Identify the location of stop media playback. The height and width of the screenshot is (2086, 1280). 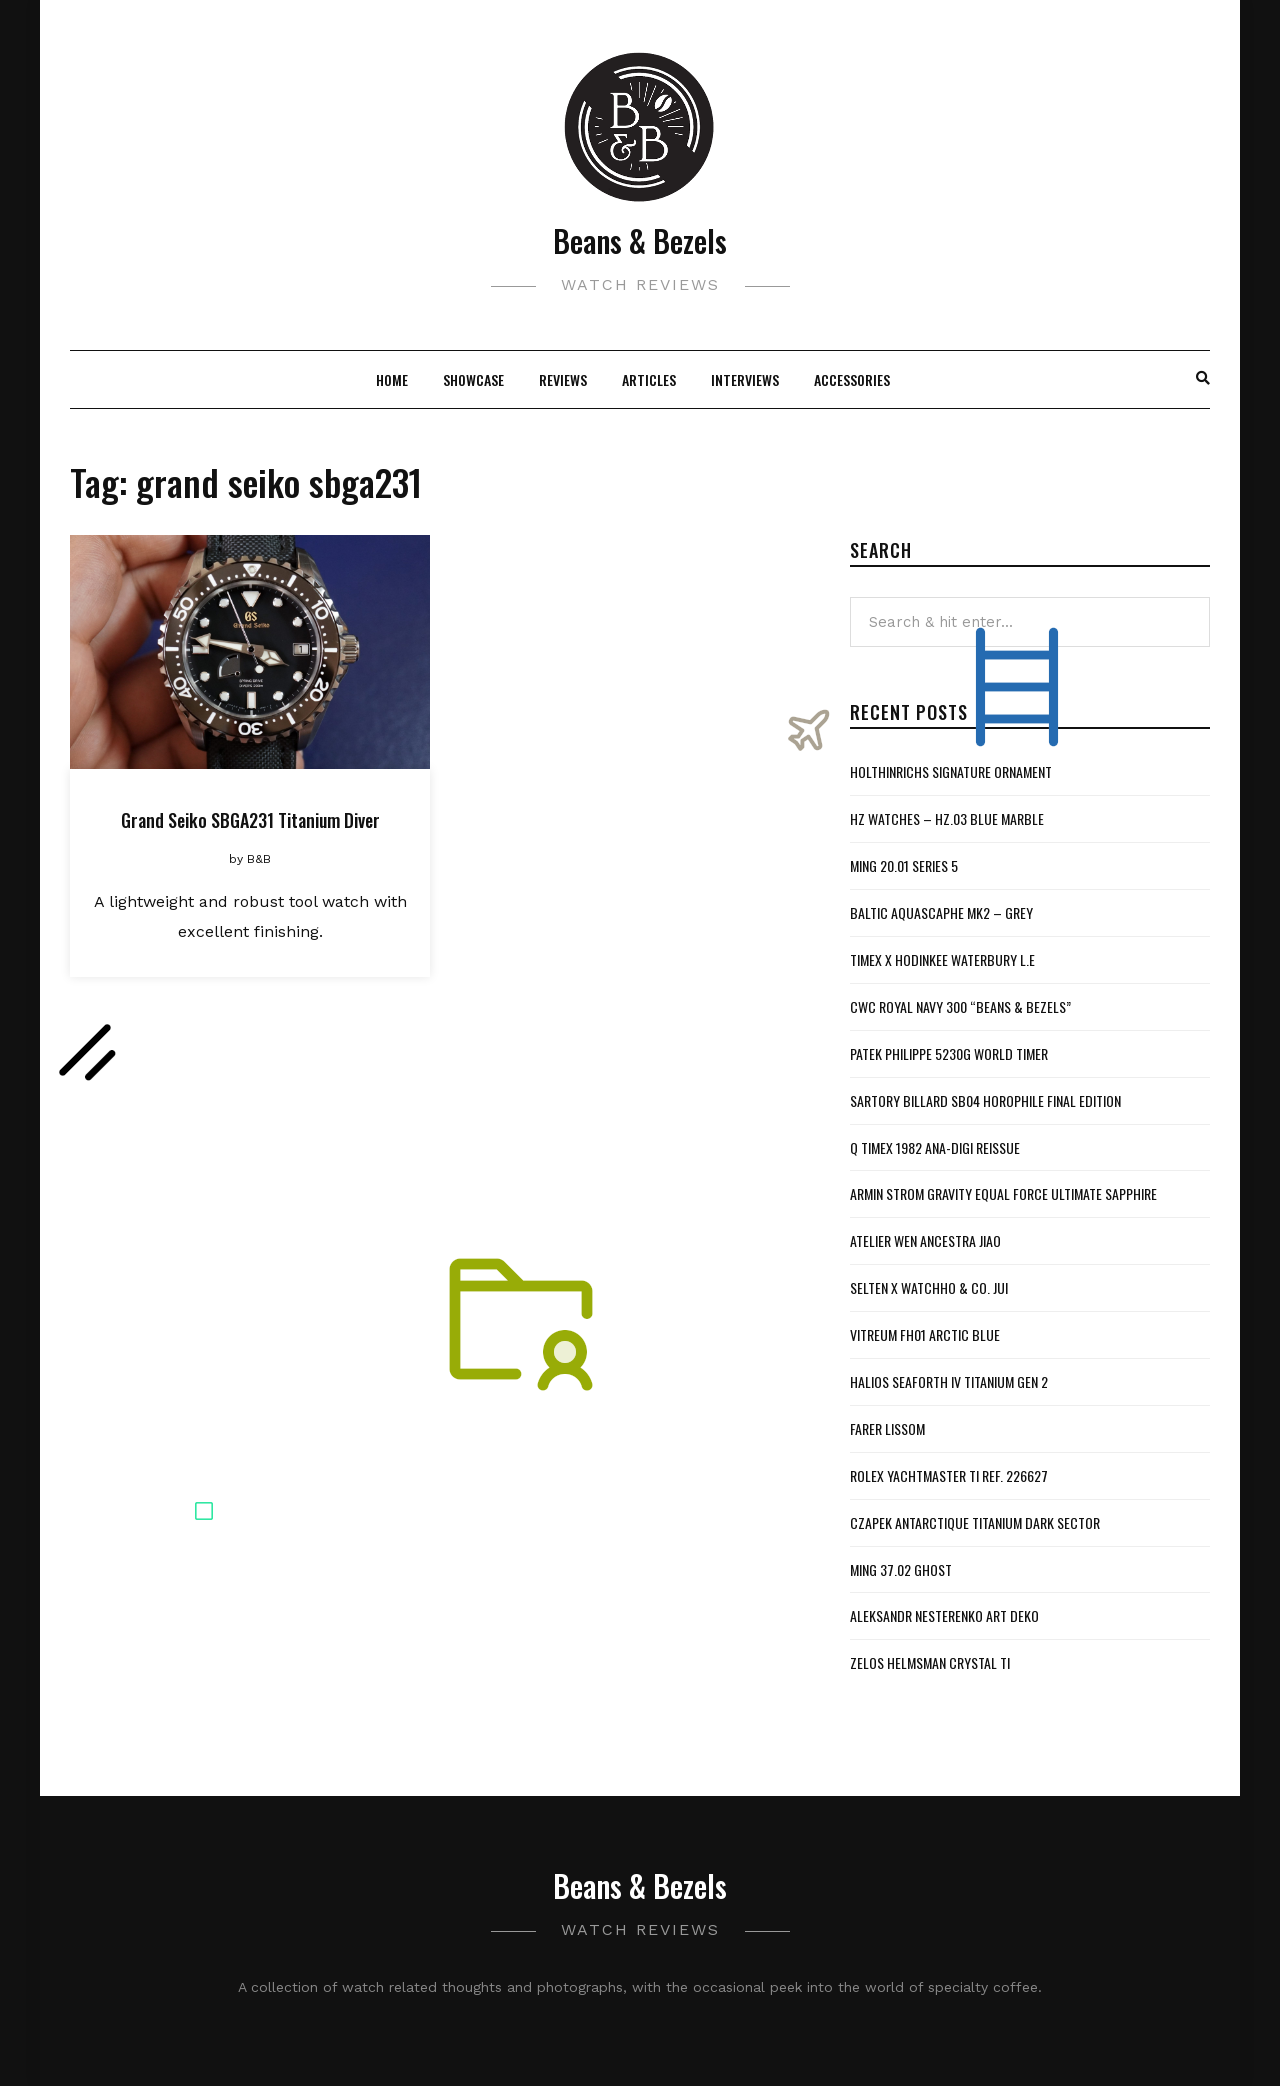
(204, 1511).